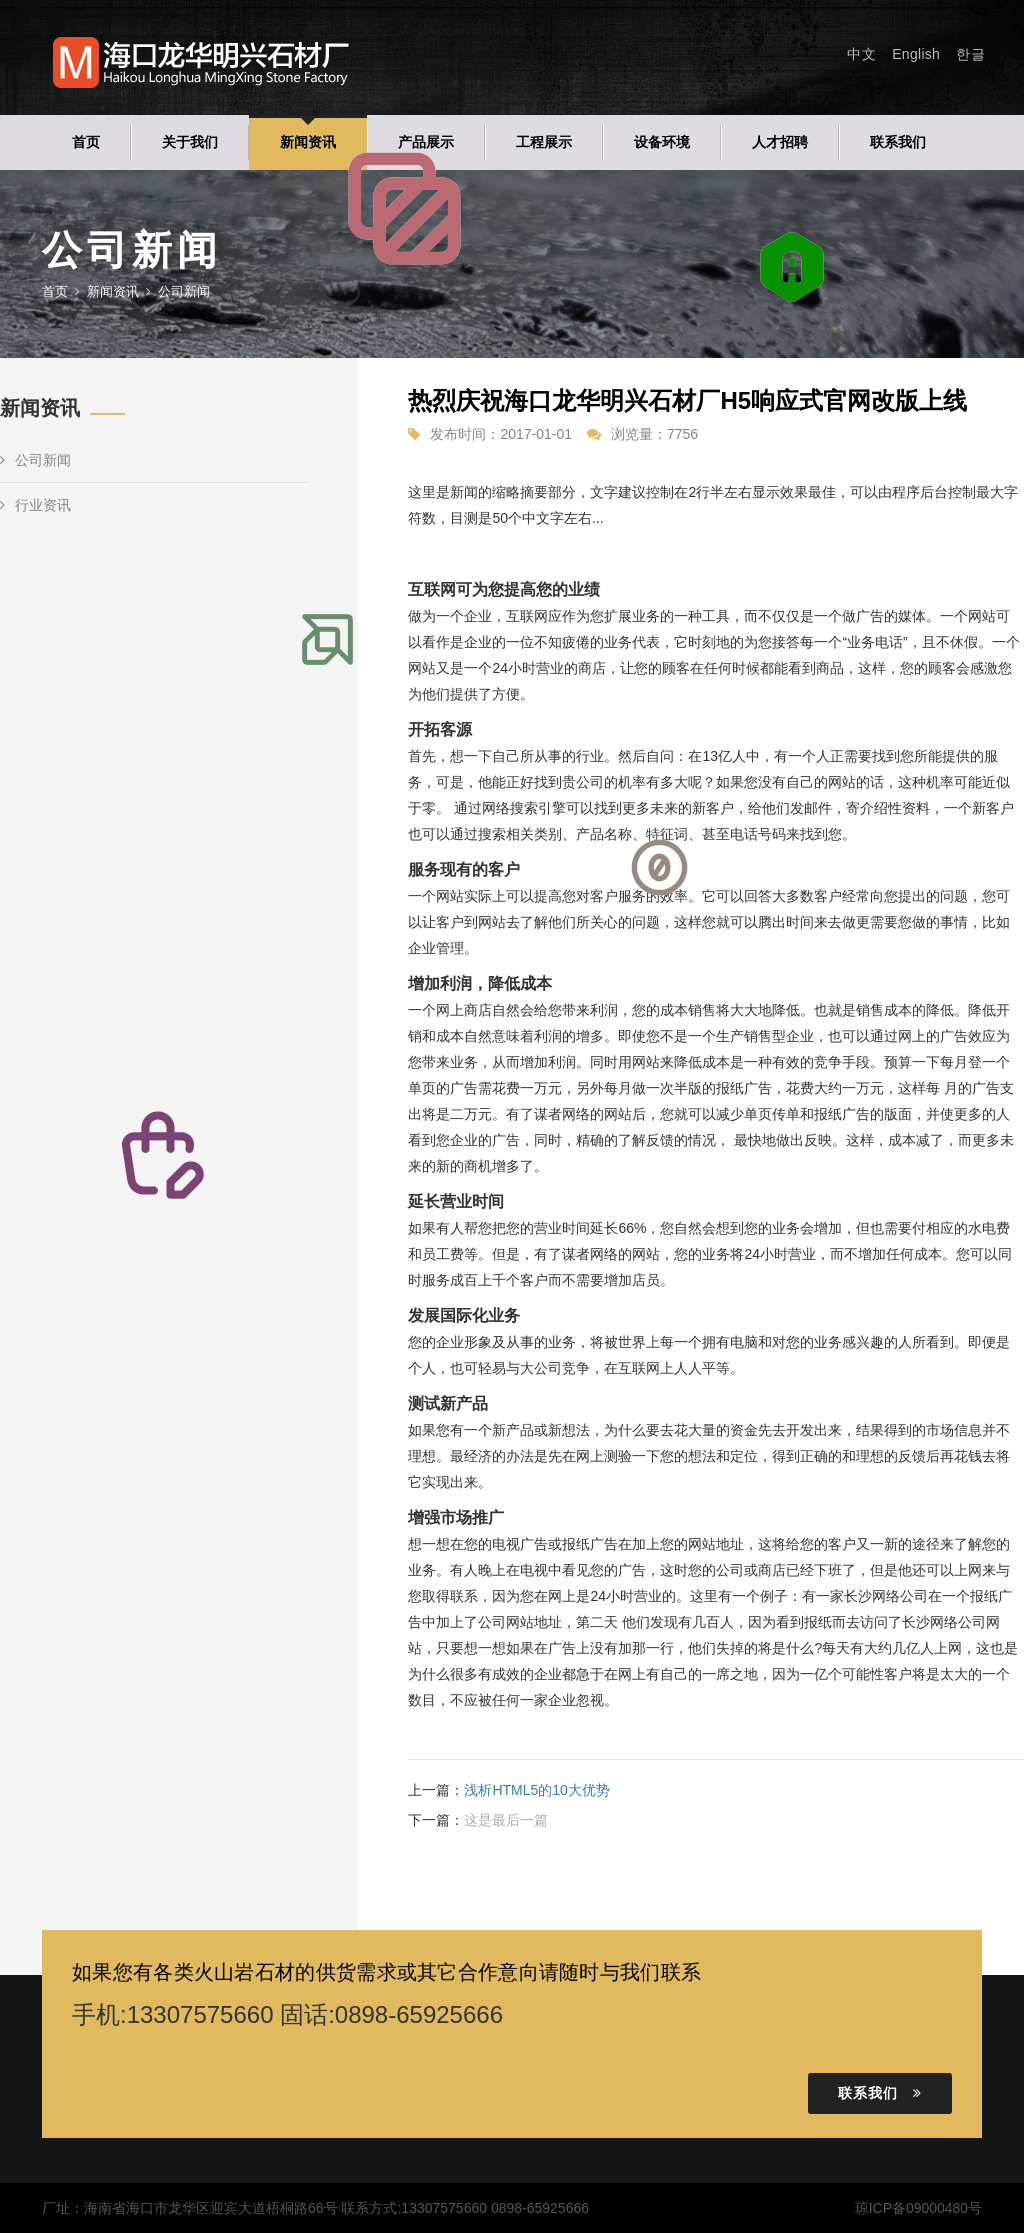 This screenshot has height=2233, width=1024. Describe the element at coordinates (792, 267) in the screenshot. I see `select option A in a multiple choice interface` at that location.